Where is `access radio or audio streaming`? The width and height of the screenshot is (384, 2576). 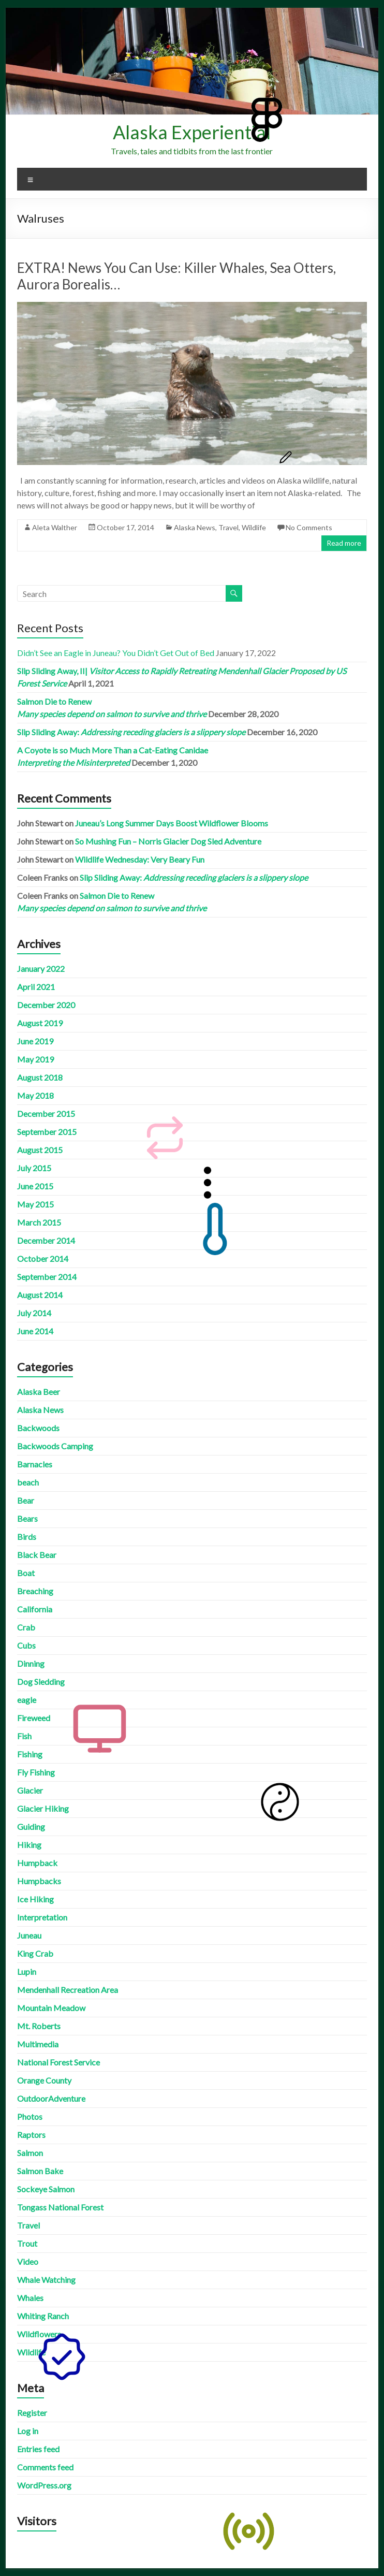 access radio or audio streaming is located at coordinates (248, 2531).